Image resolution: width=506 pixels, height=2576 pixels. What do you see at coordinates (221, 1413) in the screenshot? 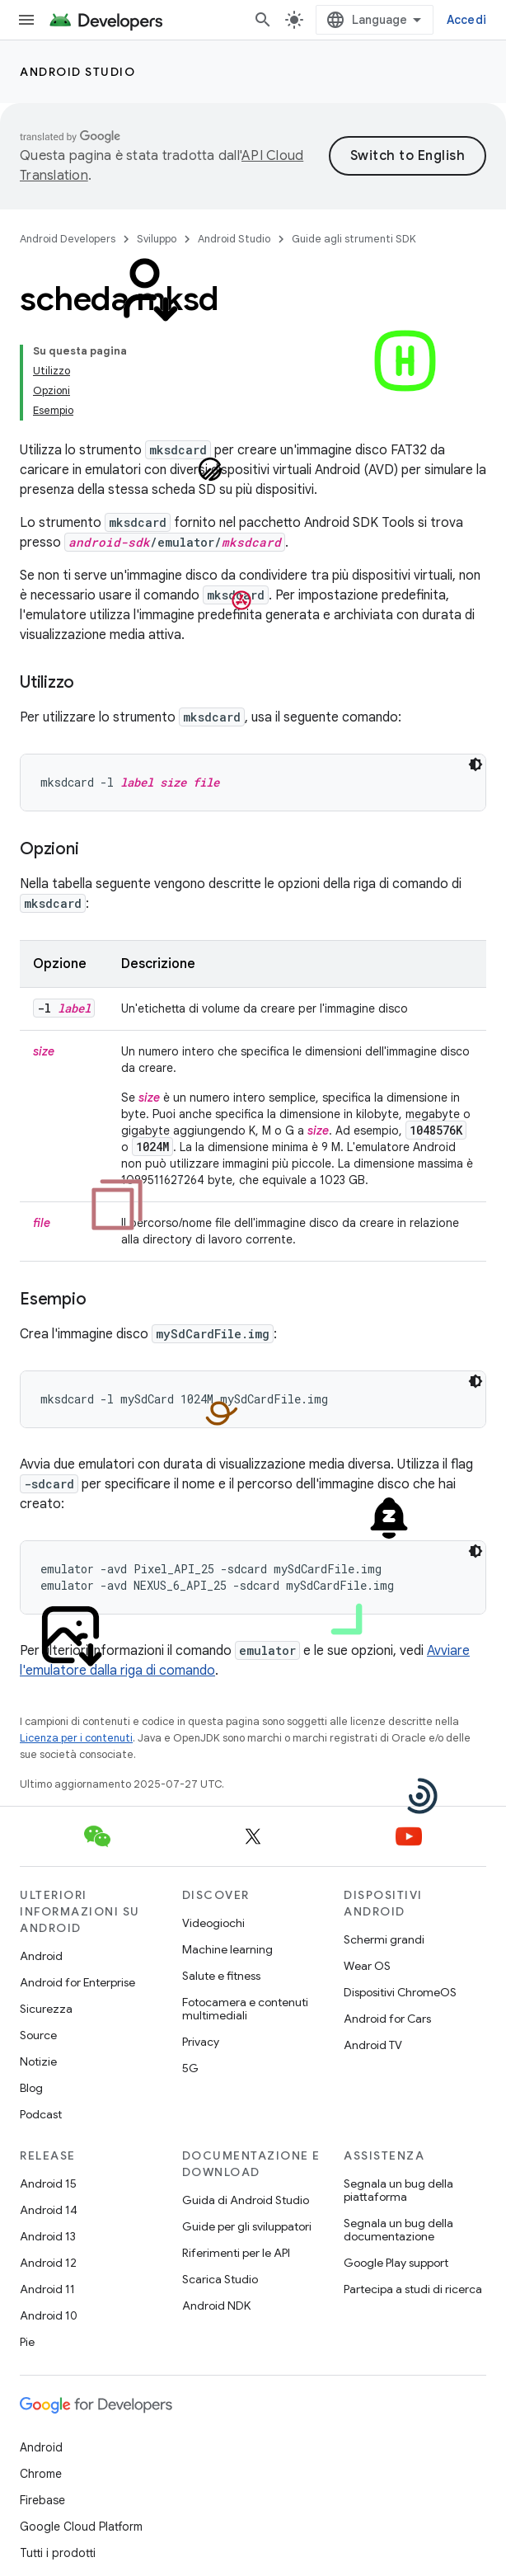
I see `access freehand drawing or annotation tools` at bounding box center [221, 1413].